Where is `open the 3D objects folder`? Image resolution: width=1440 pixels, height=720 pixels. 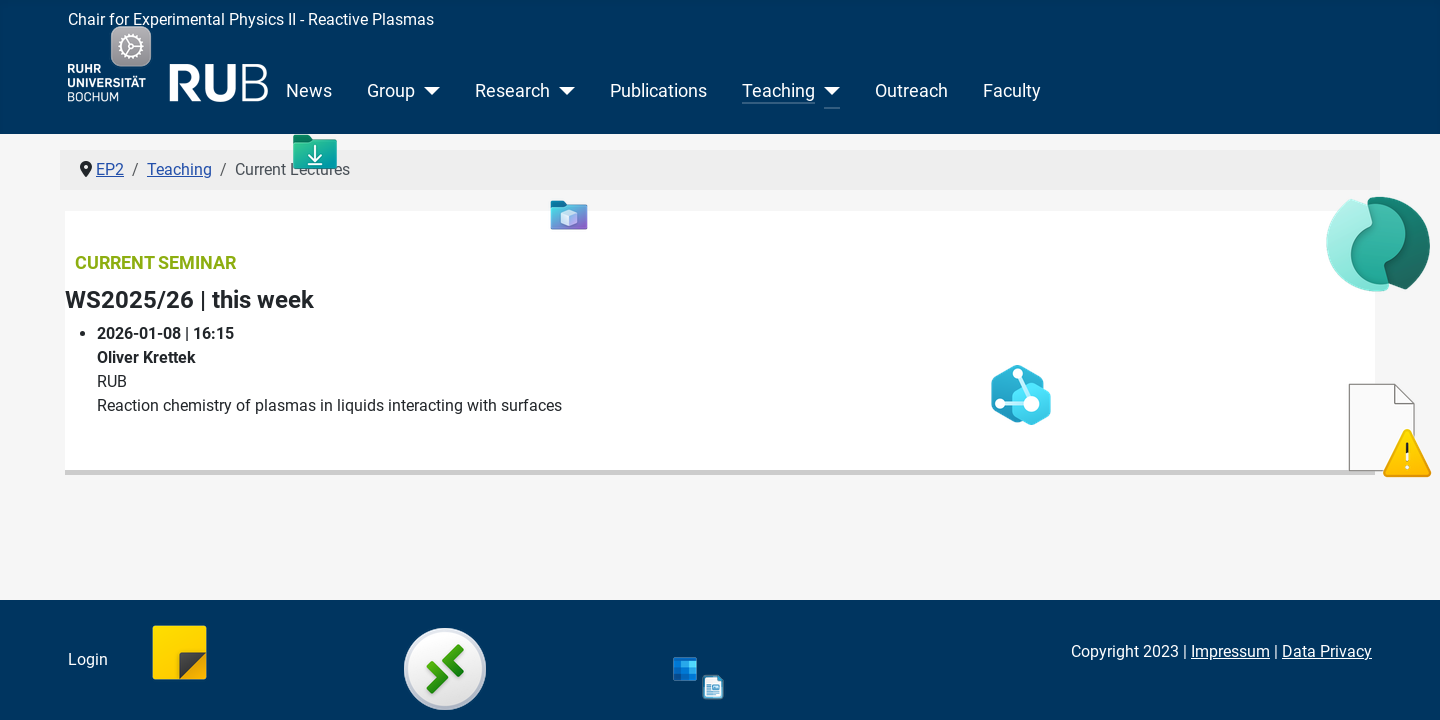
open the 3D objects folder is located at coordinates (569, 216).